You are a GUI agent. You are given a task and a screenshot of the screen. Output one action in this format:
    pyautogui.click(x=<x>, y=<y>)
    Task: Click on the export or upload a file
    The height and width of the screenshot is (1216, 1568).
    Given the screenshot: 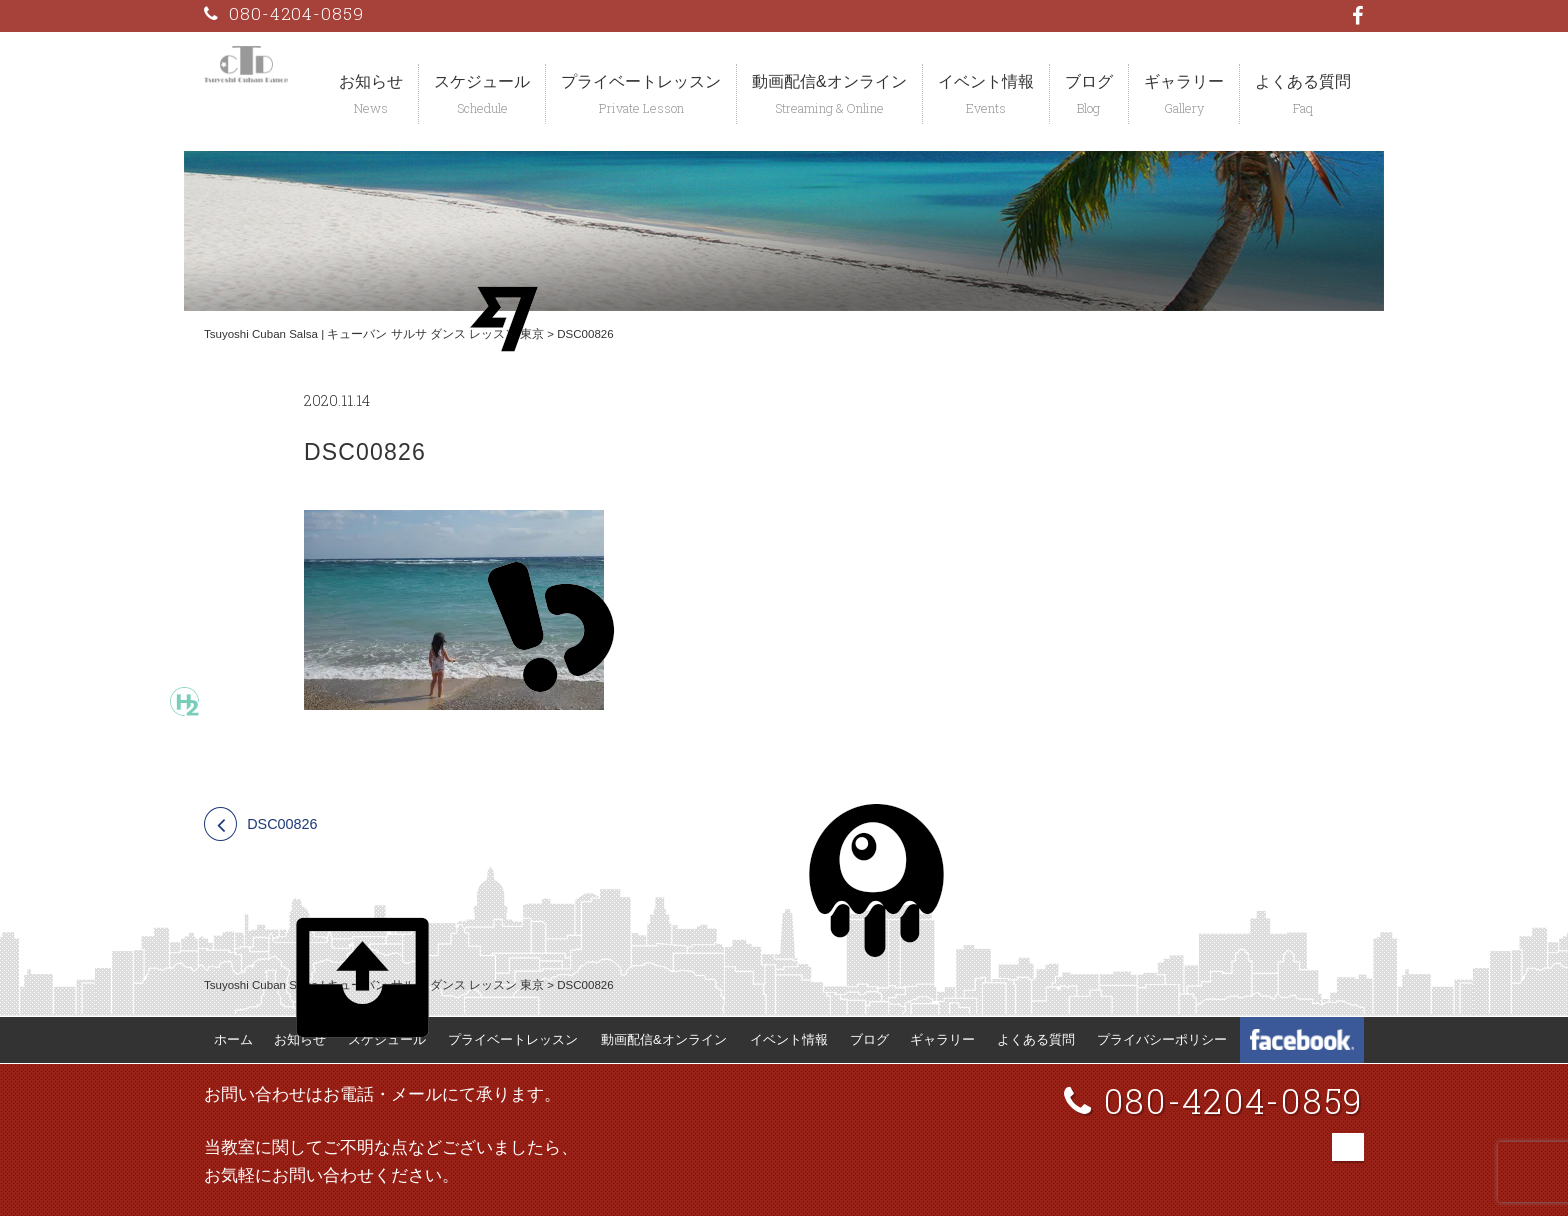 What is the action you would take?
    pyautogui.click(x=362, y=977)
    